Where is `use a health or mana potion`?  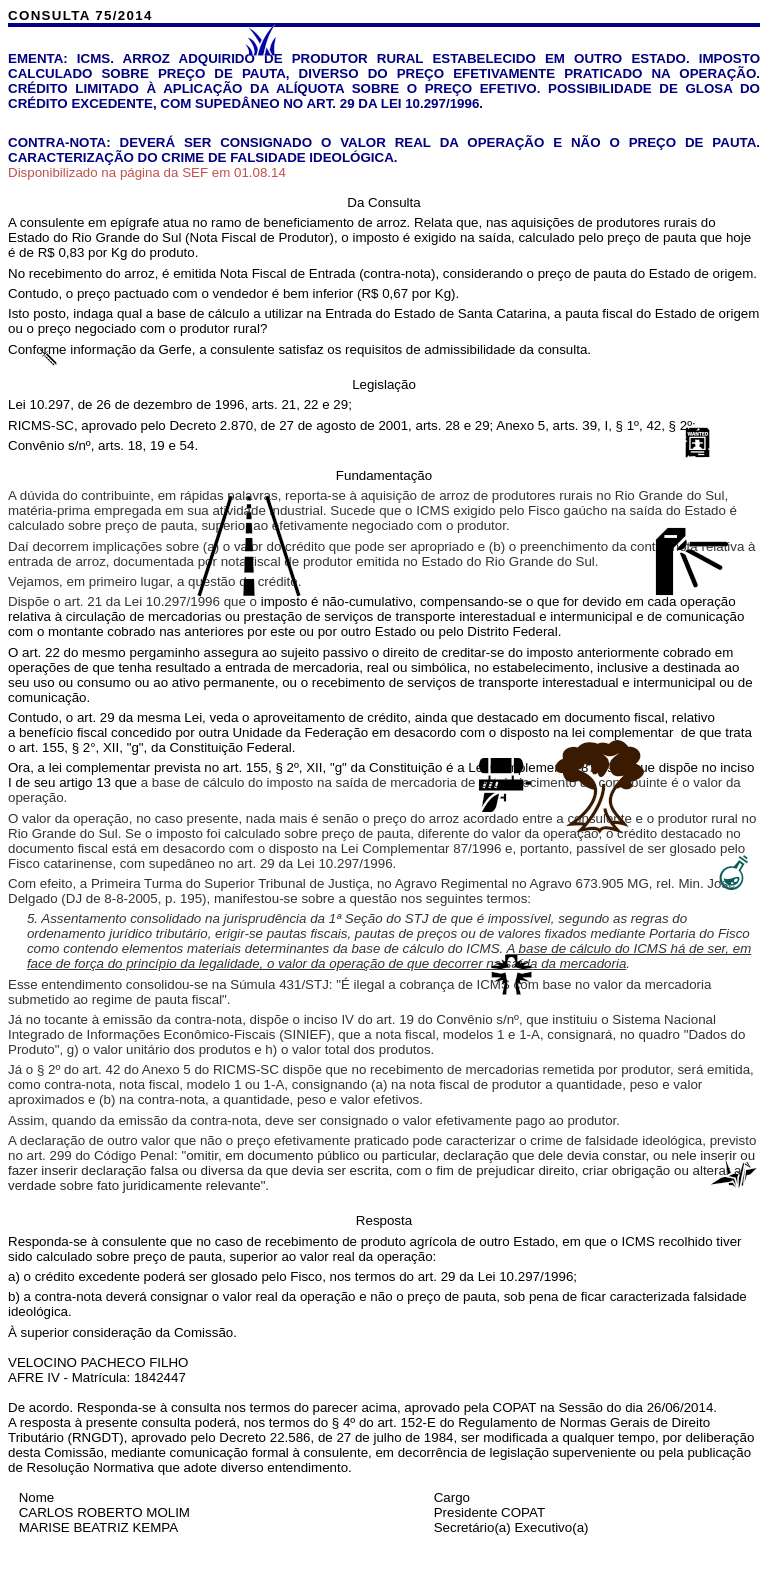
use a health or mana potion is located at coordinates (734, 872).